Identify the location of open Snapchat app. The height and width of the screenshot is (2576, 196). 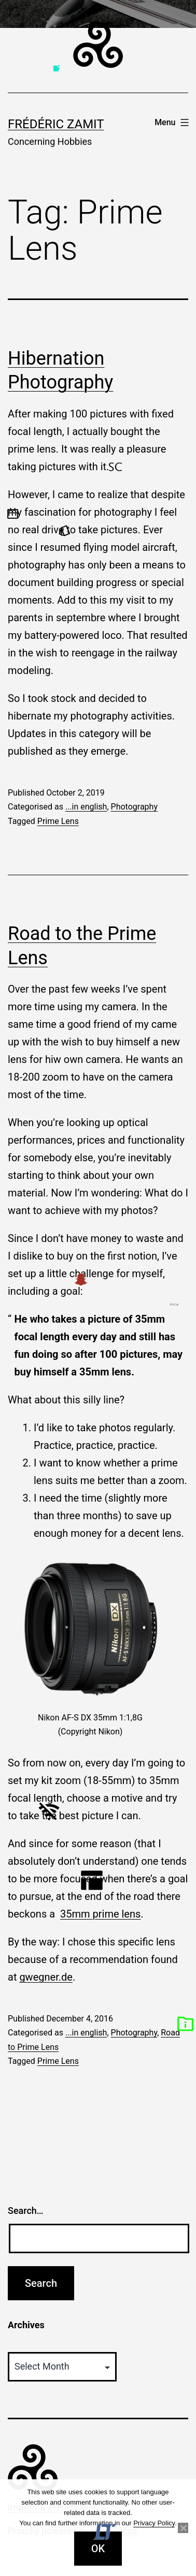
(81, 1279).